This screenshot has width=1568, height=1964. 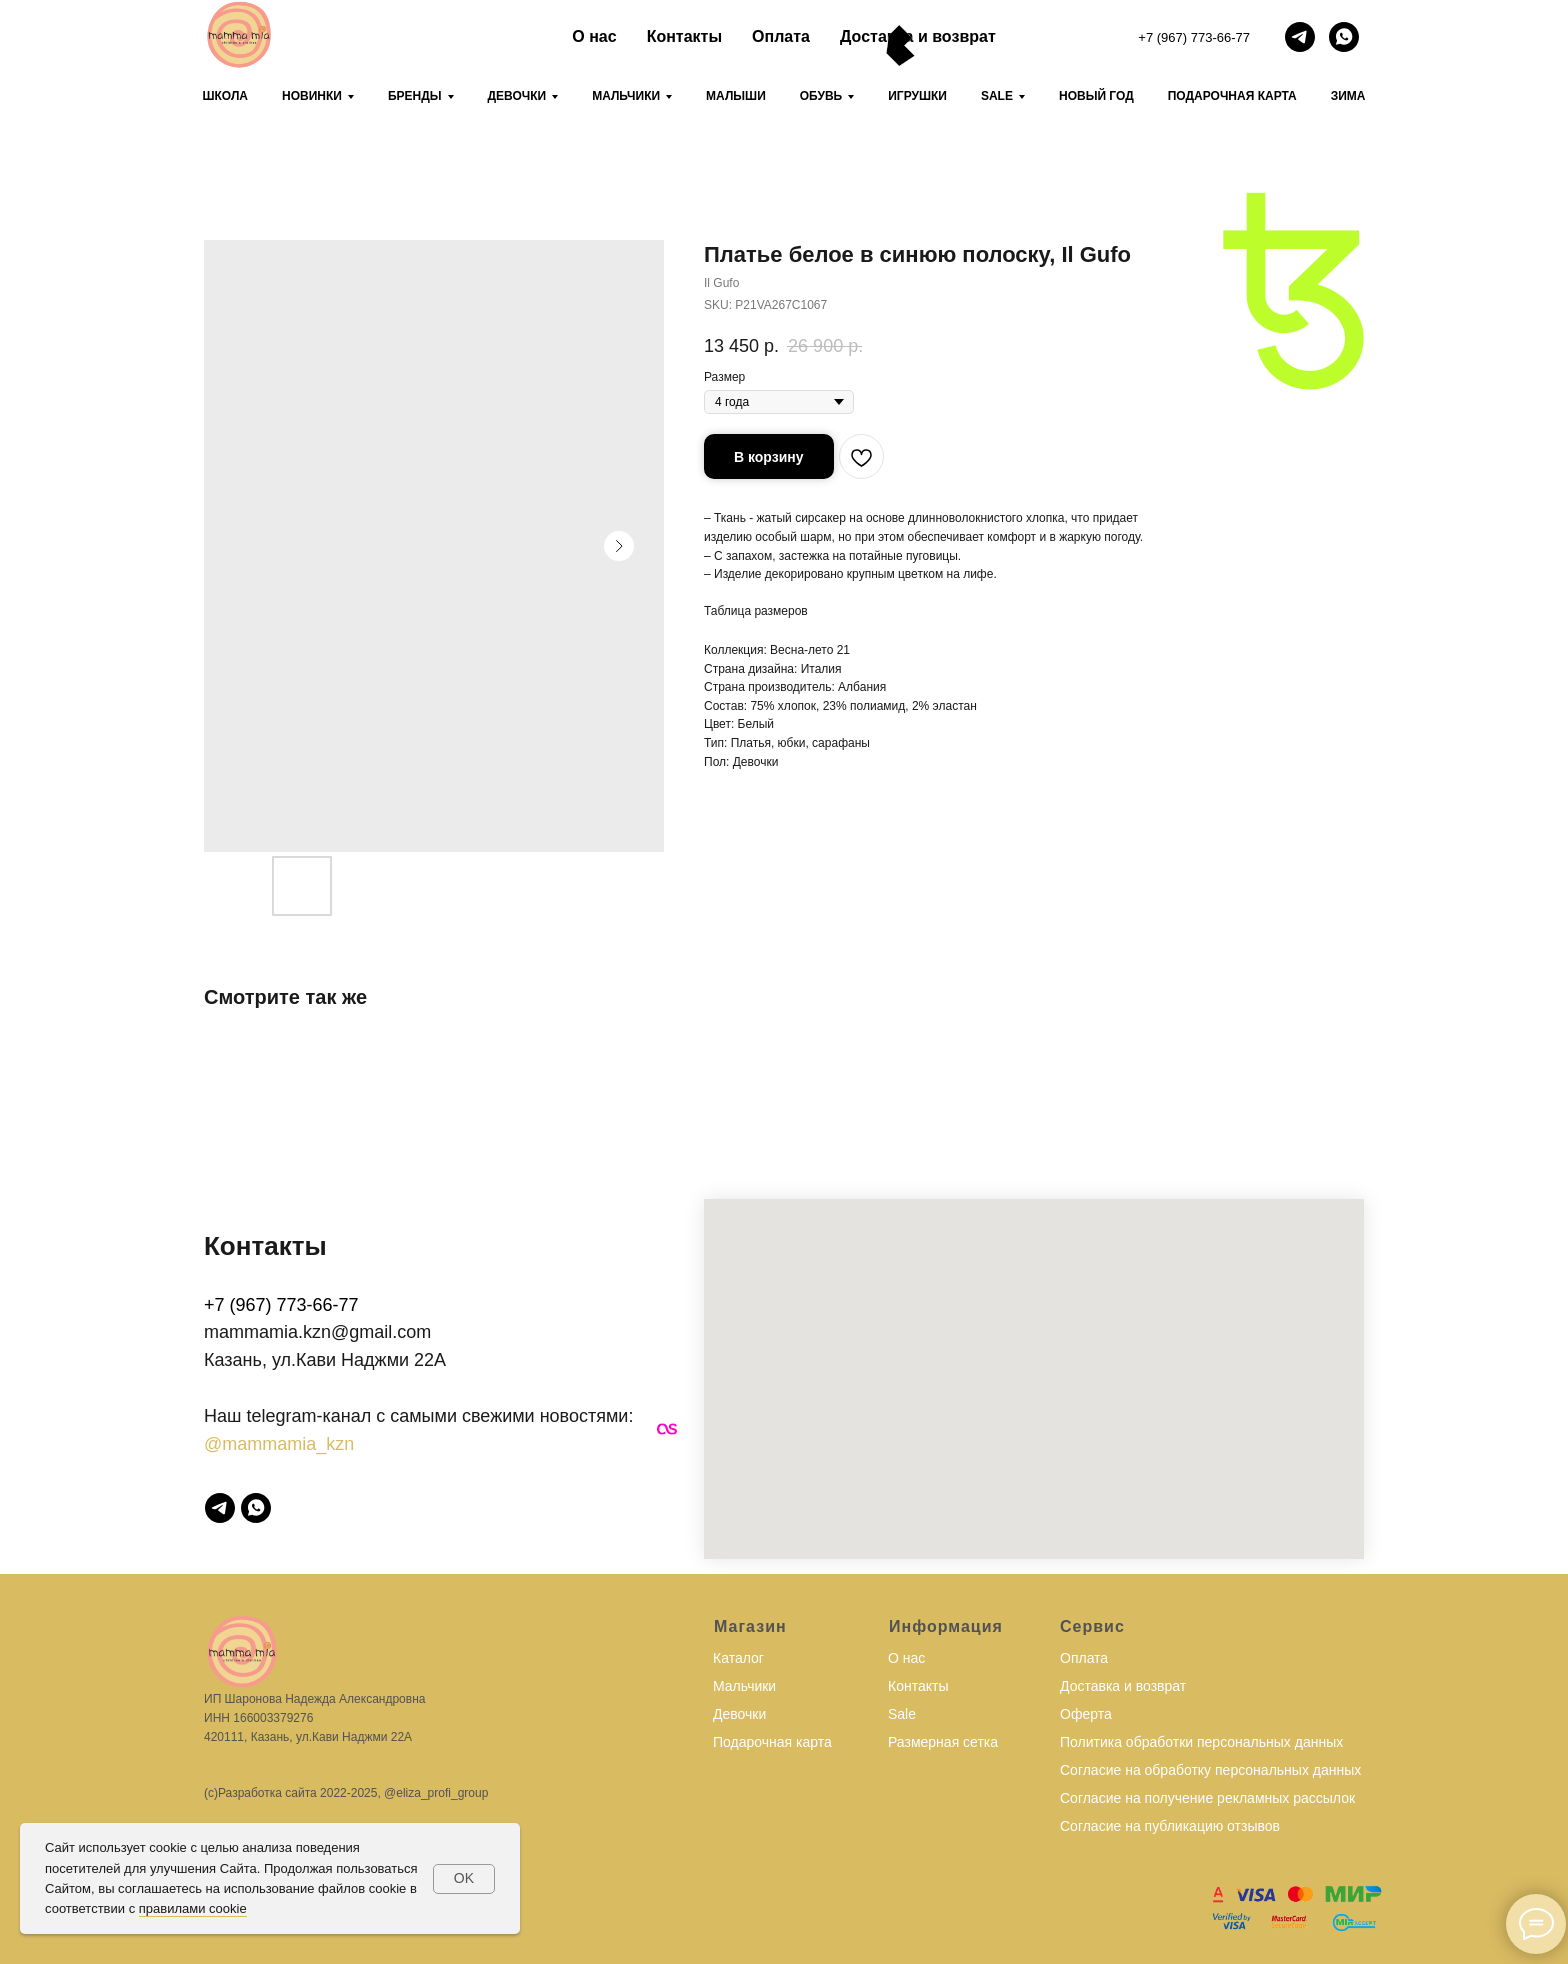 What do you see at coordinates (900, 45) in the screenshot?
I see `bulma CSS framework logo` at bounding box center [900, 45].